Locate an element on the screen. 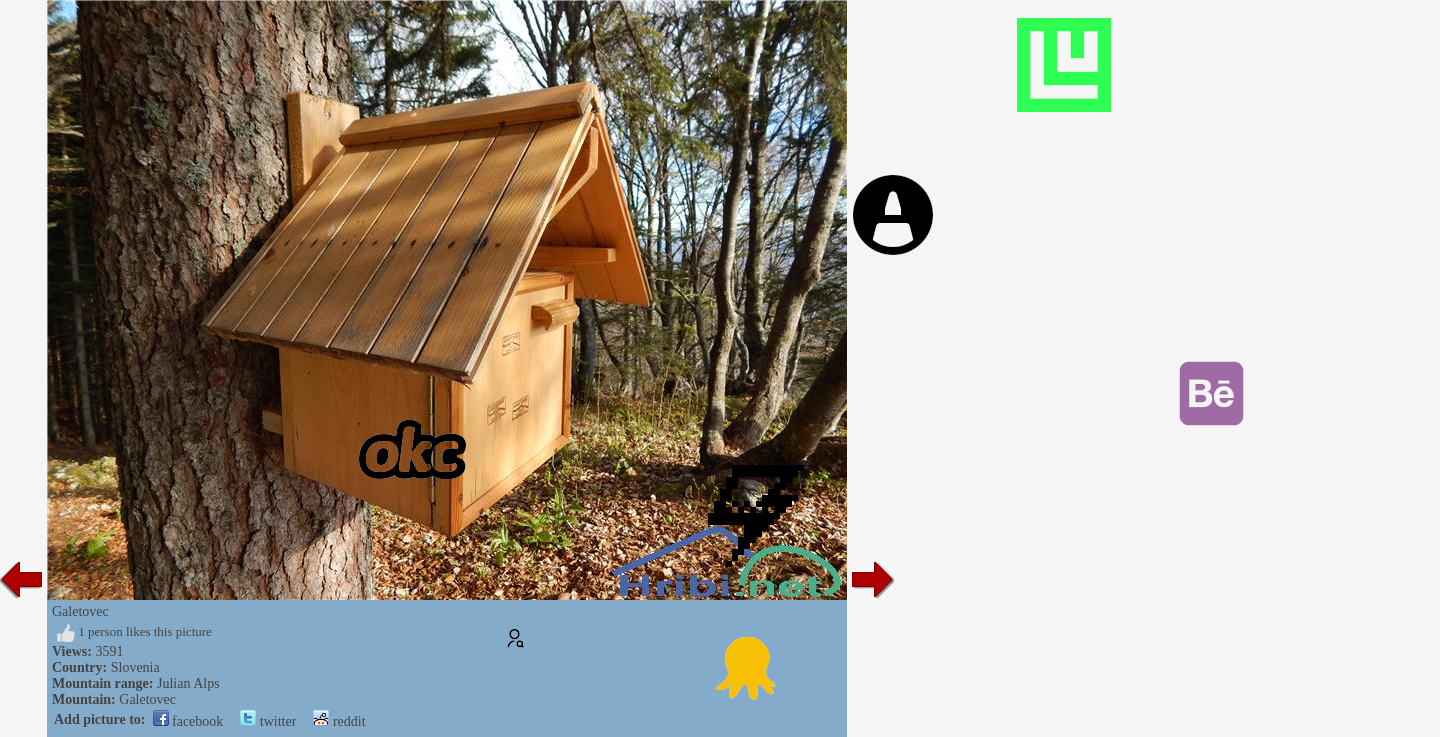  open game jolt app or website is located at coordinates (756, 516).